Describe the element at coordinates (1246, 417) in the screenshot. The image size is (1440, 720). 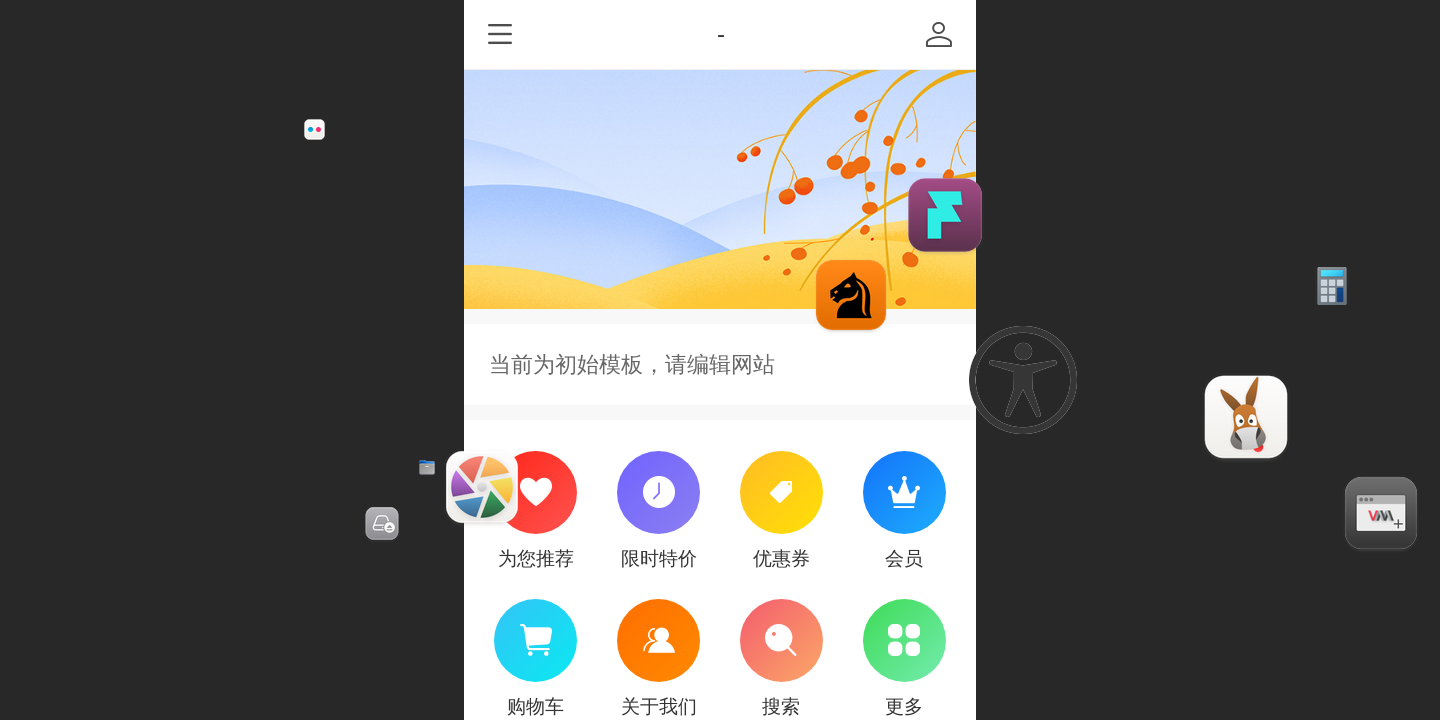
I see `launch amule file sharing application` at that location.